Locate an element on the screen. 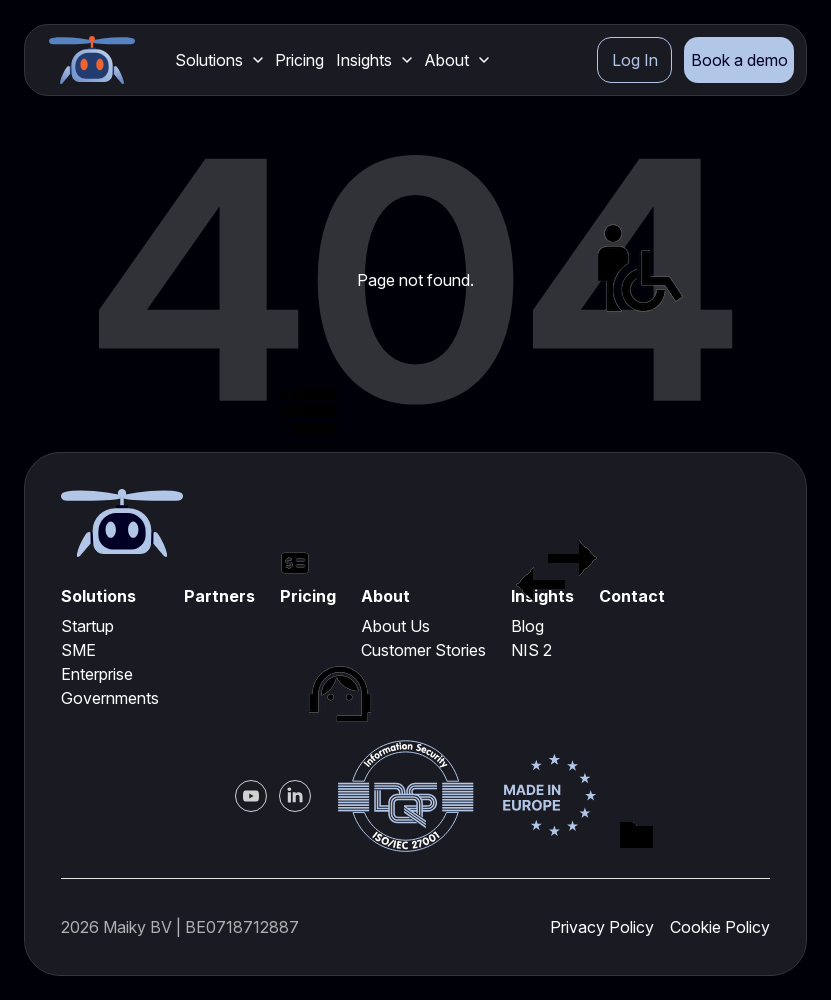  swap or exchange items is located at coordinates (556, 571).